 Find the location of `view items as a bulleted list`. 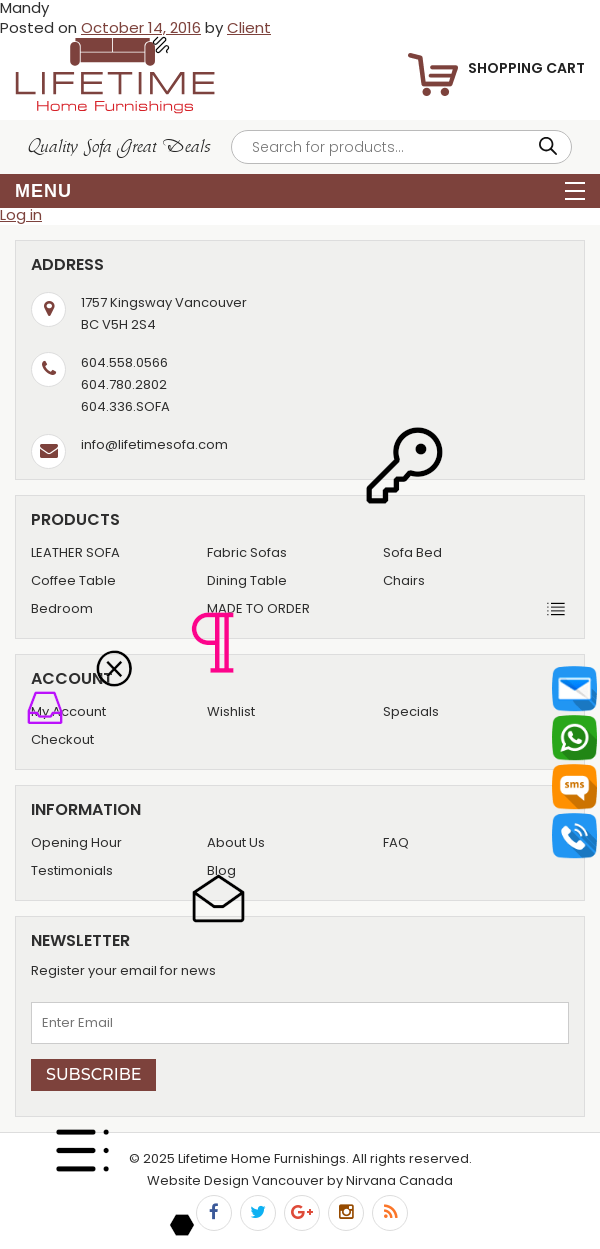

view items as a bulleted list is located at coordinates (556, 609).